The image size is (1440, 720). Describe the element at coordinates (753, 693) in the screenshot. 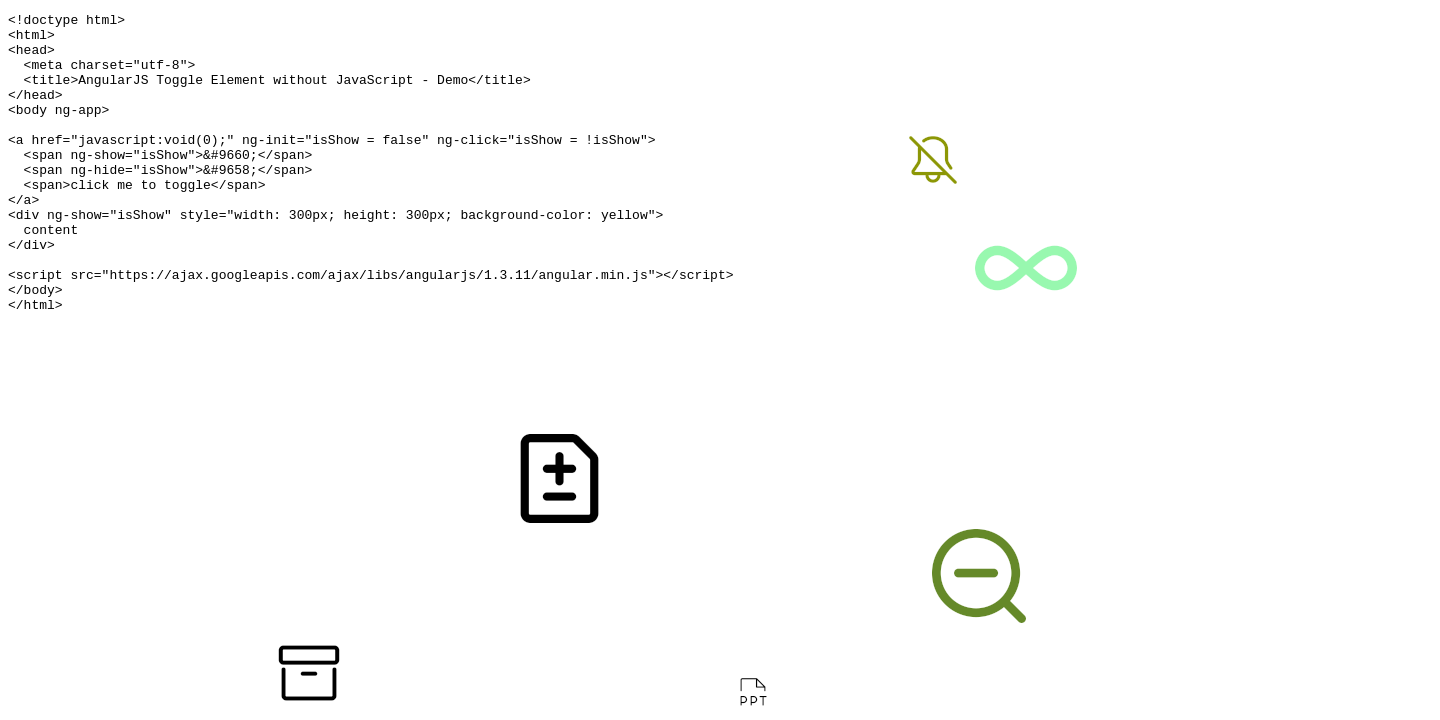

I see `open a PowerPoint presentation file` at that location.